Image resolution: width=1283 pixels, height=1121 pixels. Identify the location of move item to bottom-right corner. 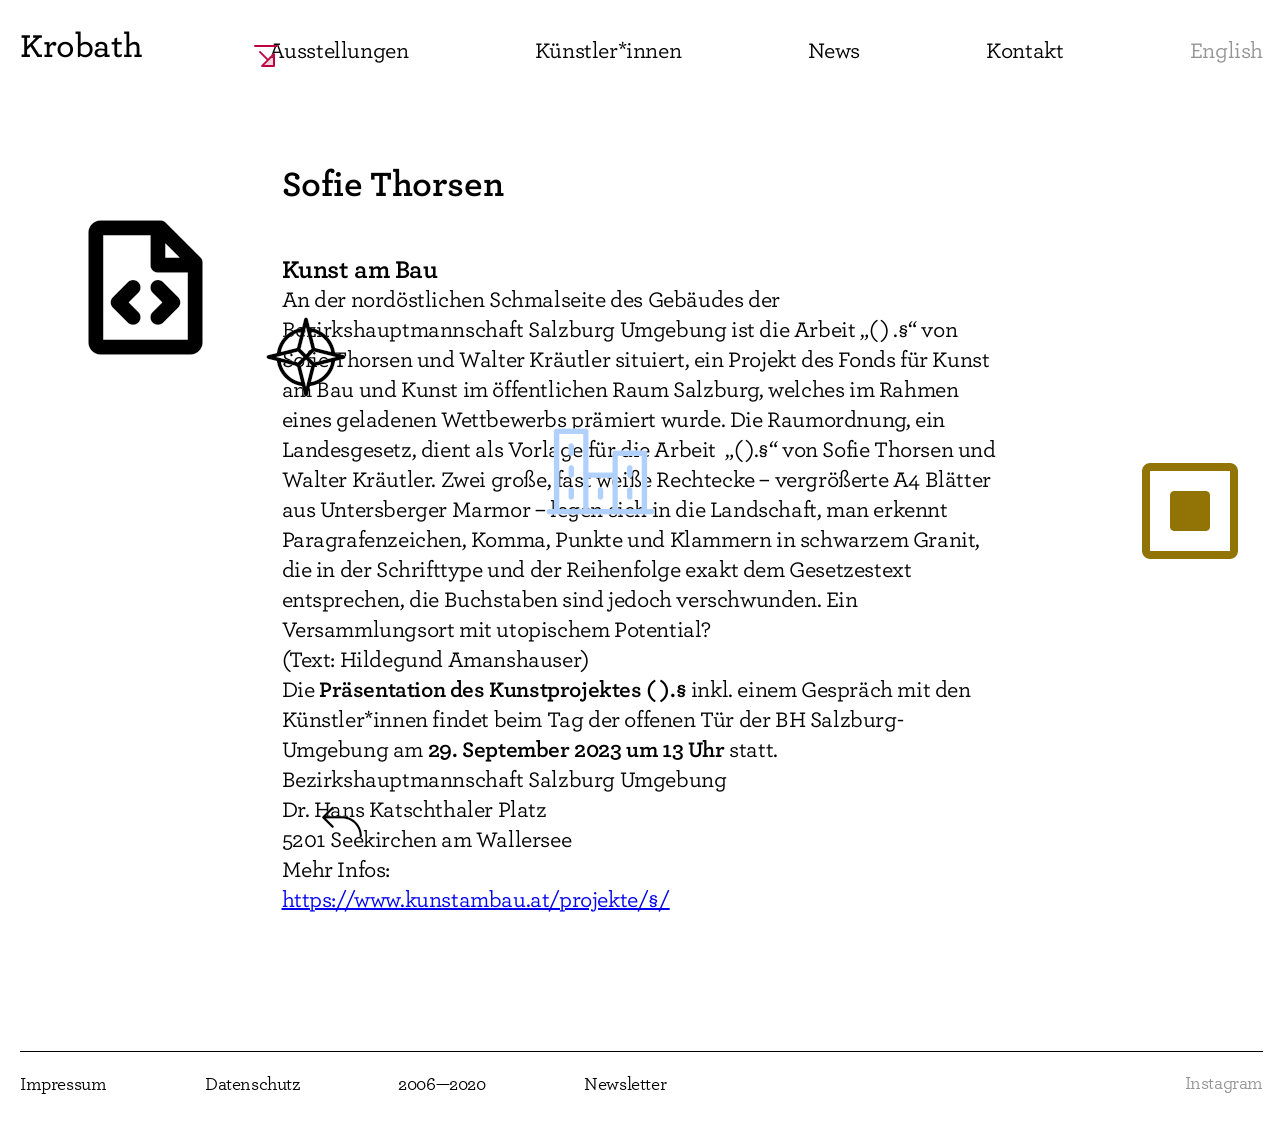
(266, 57).